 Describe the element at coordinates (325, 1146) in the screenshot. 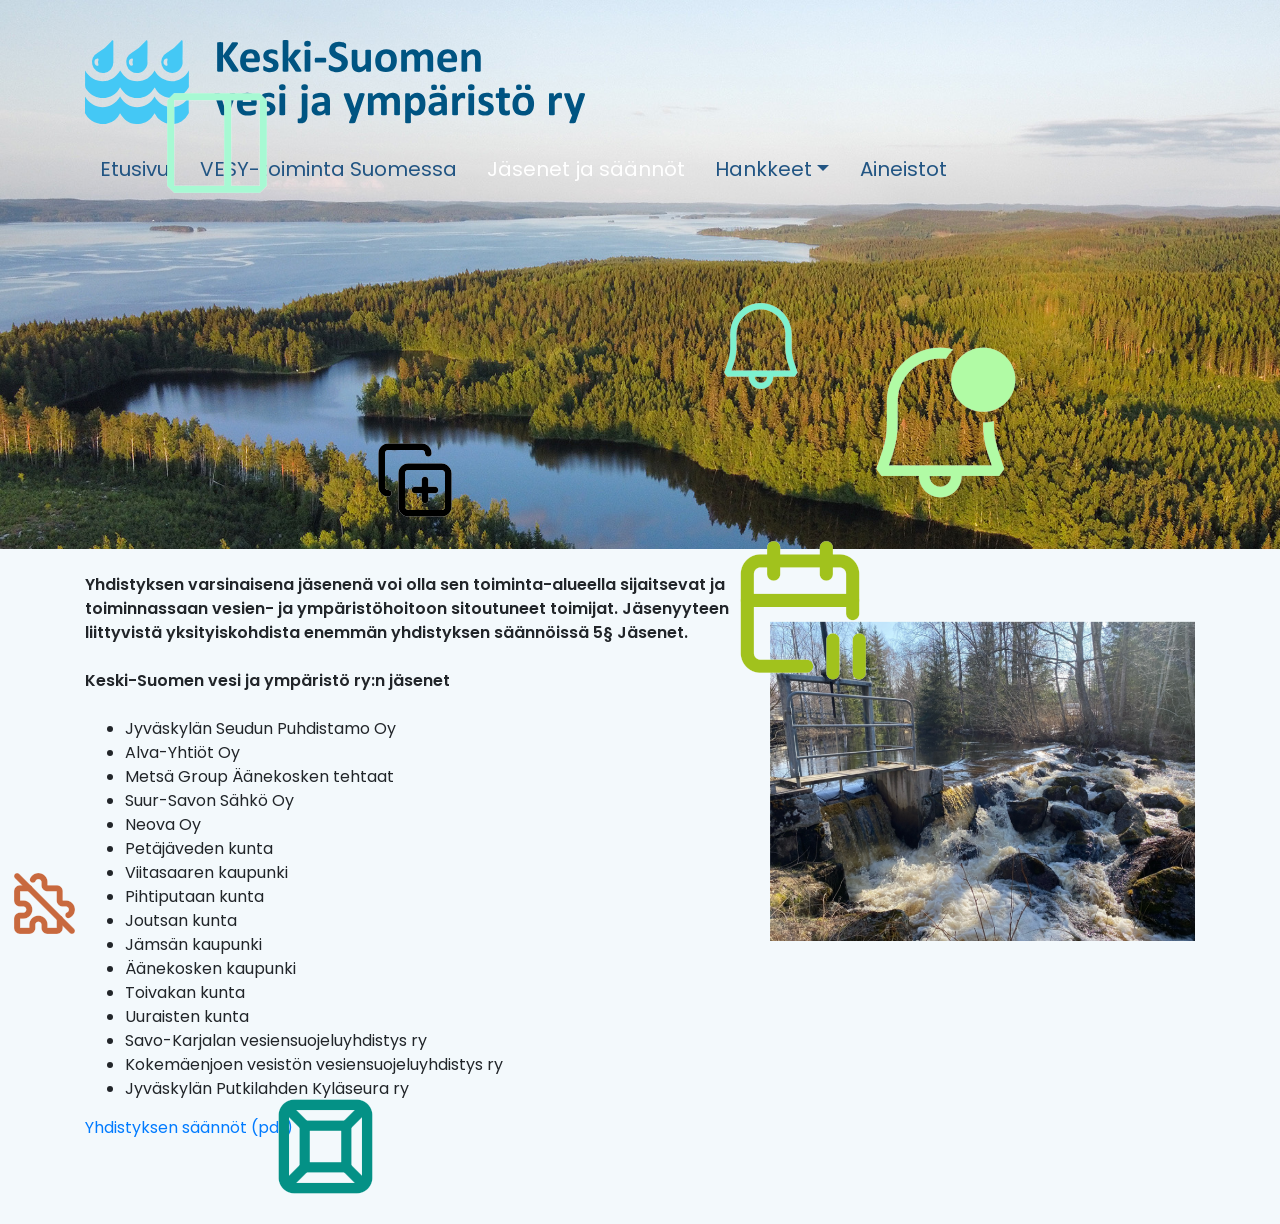

I see `inspect element box model in developer tools` at that location.